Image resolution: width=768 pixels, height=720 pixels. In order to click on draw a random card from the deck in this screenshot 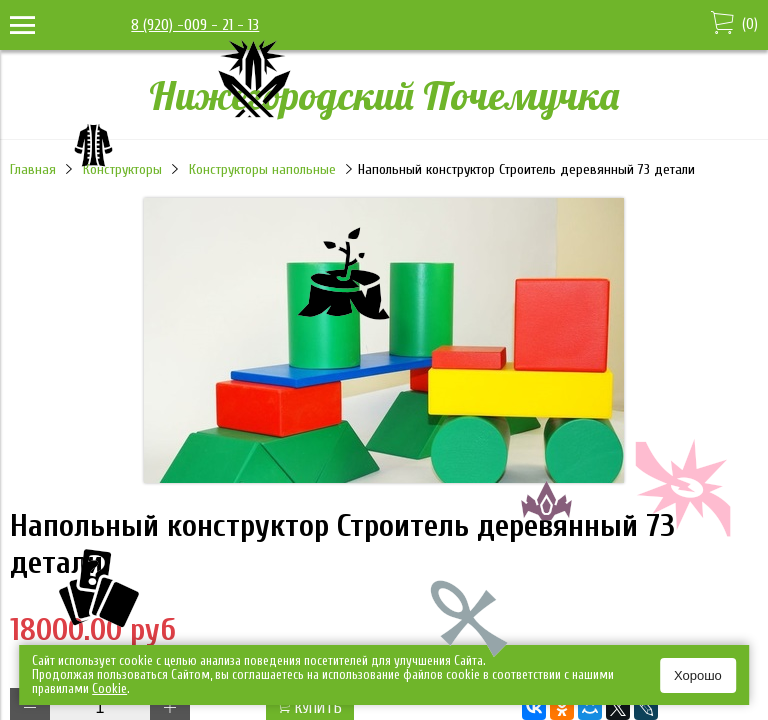, I will do `click(99, 588)`.